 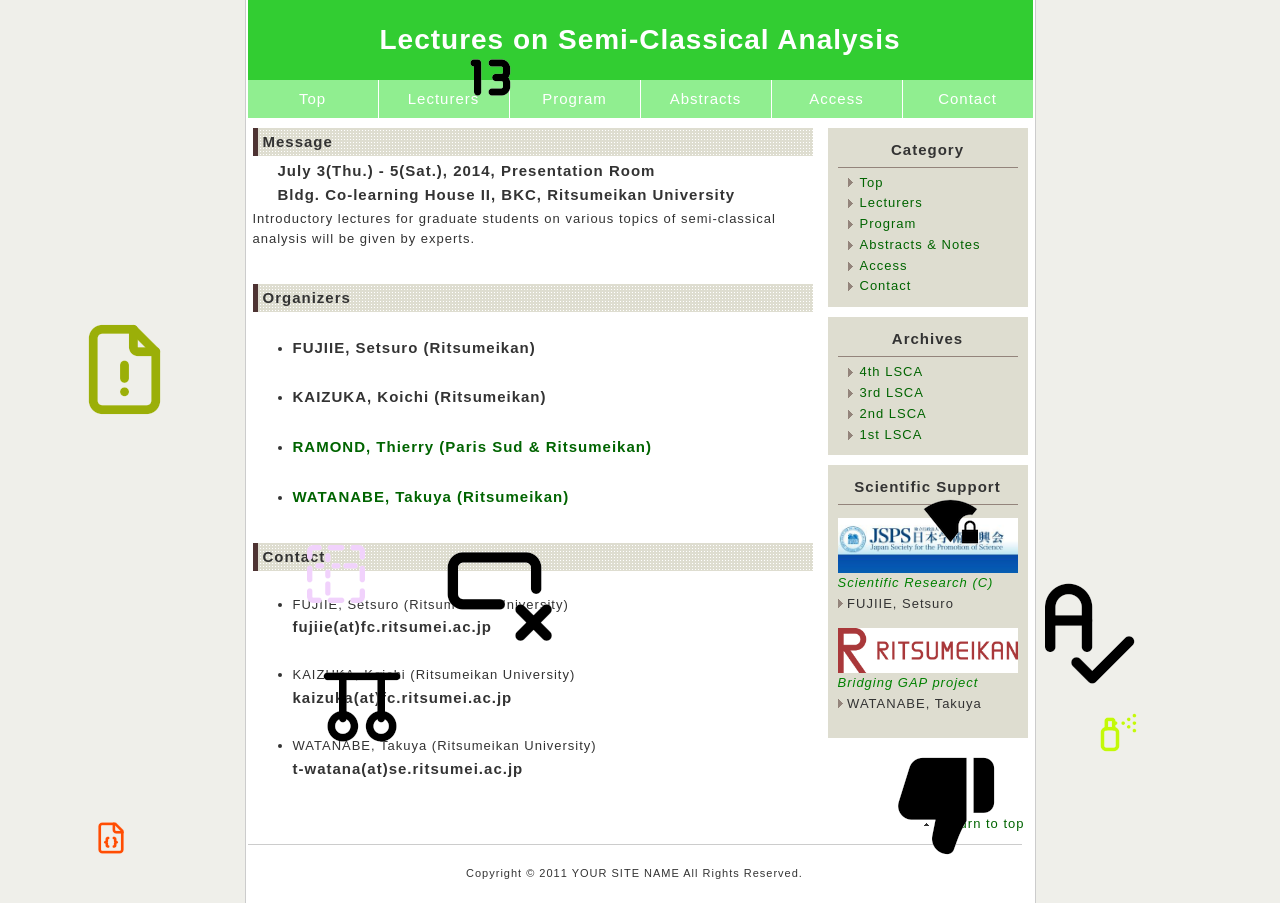 I want to click on indicates 13 unread notifications or items, so click(x=488, y=77).